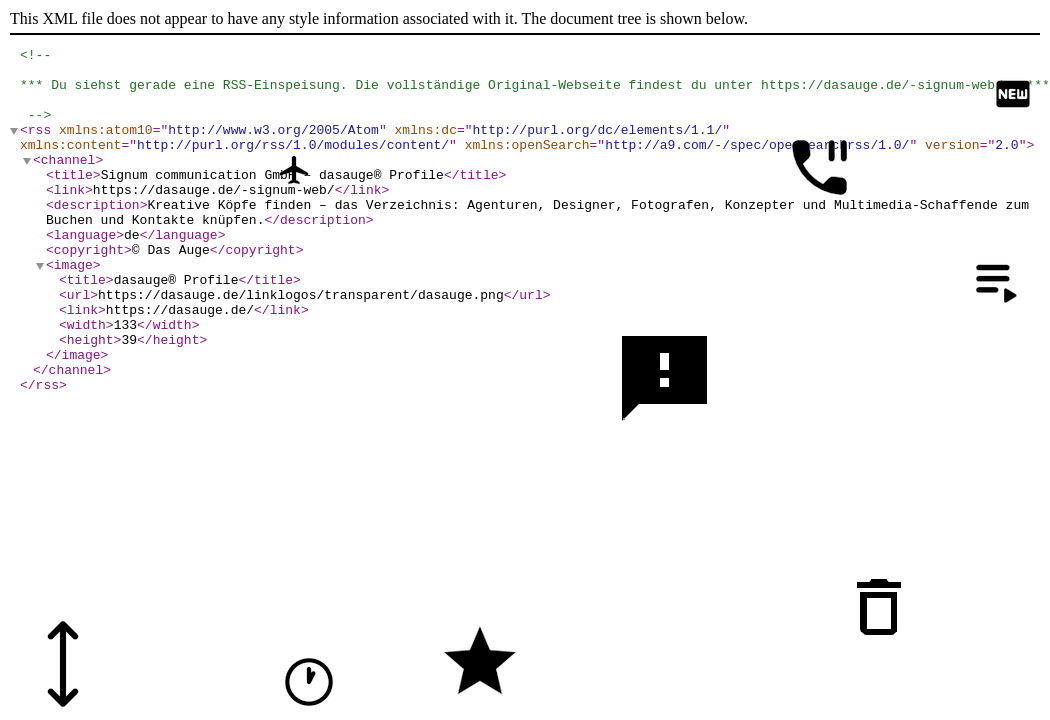 The width and height of the screenshot is (1050, 720). Describe the element at coordinates (294, 170) in the screenshot. I see `access airport or flight information` at that location.